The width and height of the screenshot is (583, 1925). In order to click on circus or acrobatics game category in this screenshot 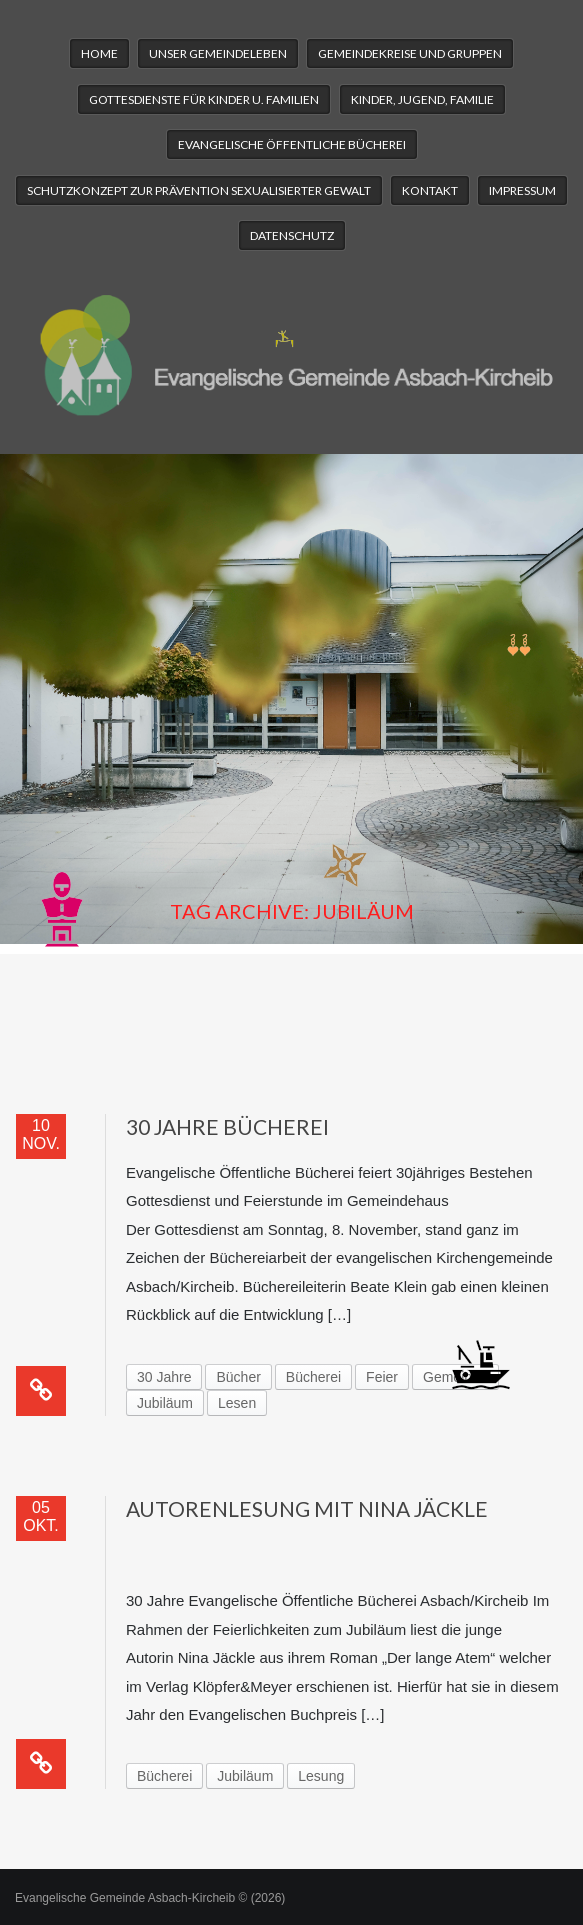, I will do `click(284, 338)`.